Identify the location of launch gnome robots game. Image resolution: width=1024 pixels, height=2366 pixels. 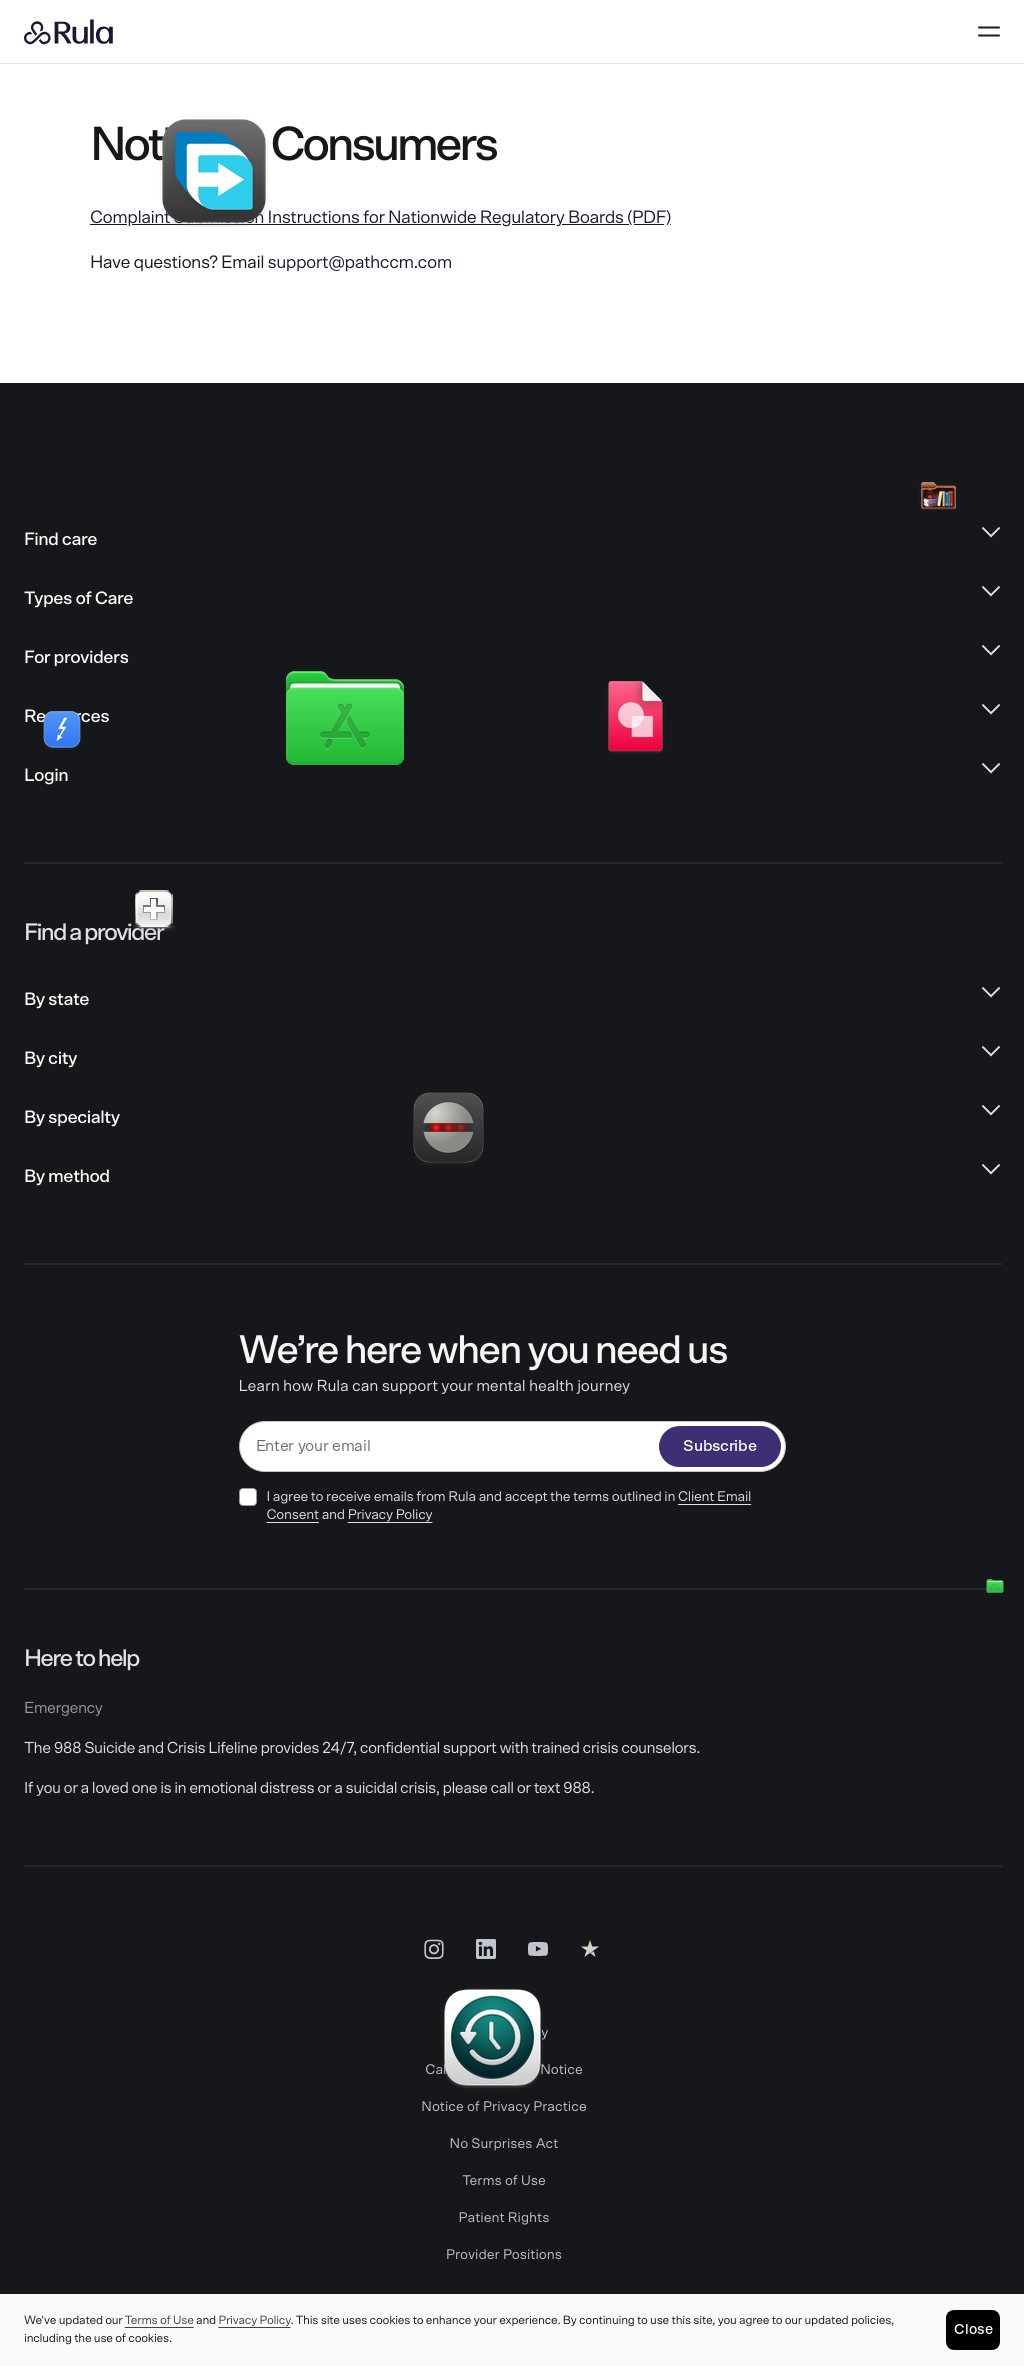
(448, 1127).